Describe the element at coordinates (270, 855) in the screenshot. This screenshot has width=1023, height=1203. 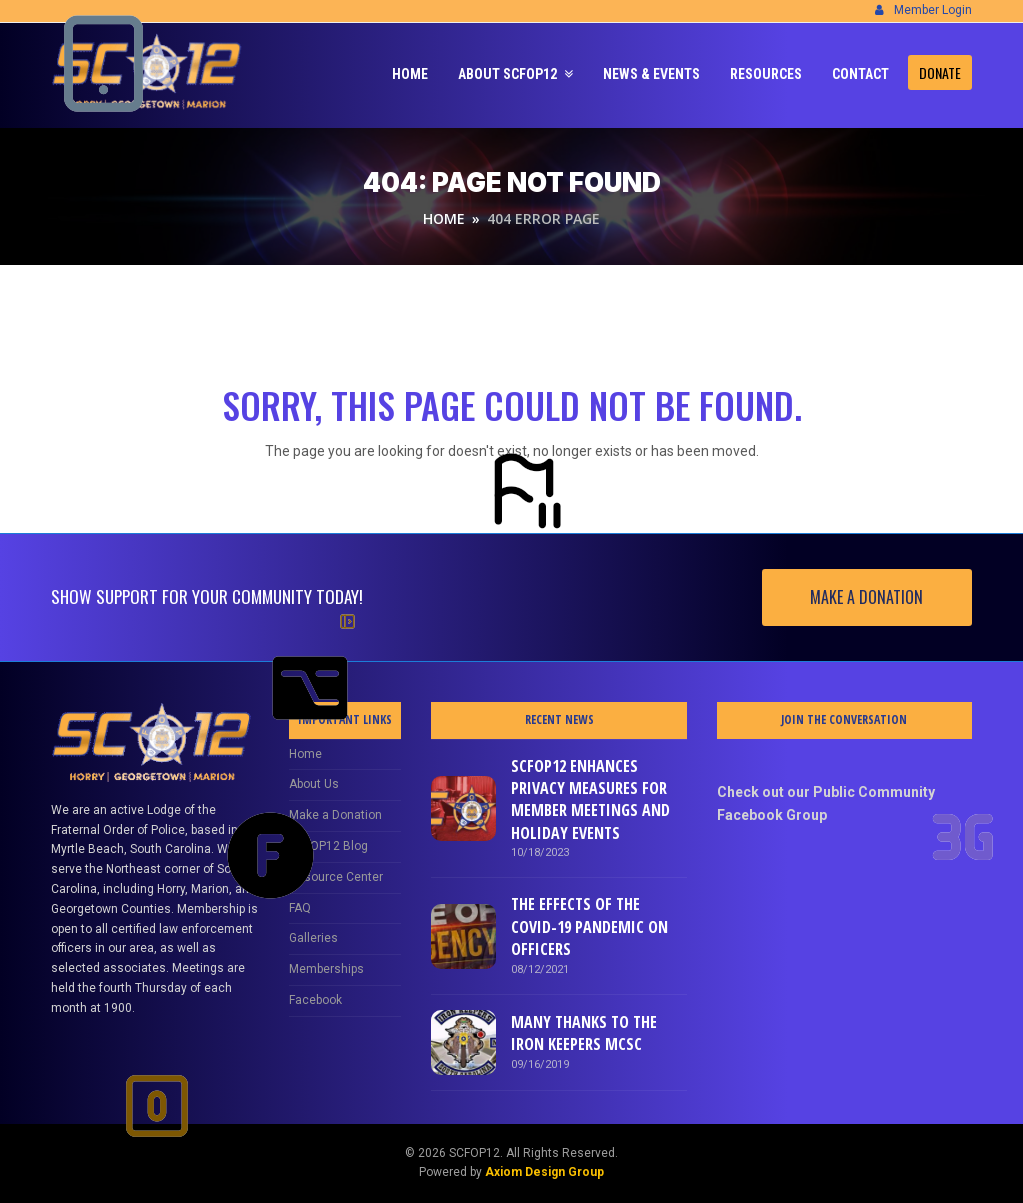
I see `facebook app or social media shortcut` at that location.